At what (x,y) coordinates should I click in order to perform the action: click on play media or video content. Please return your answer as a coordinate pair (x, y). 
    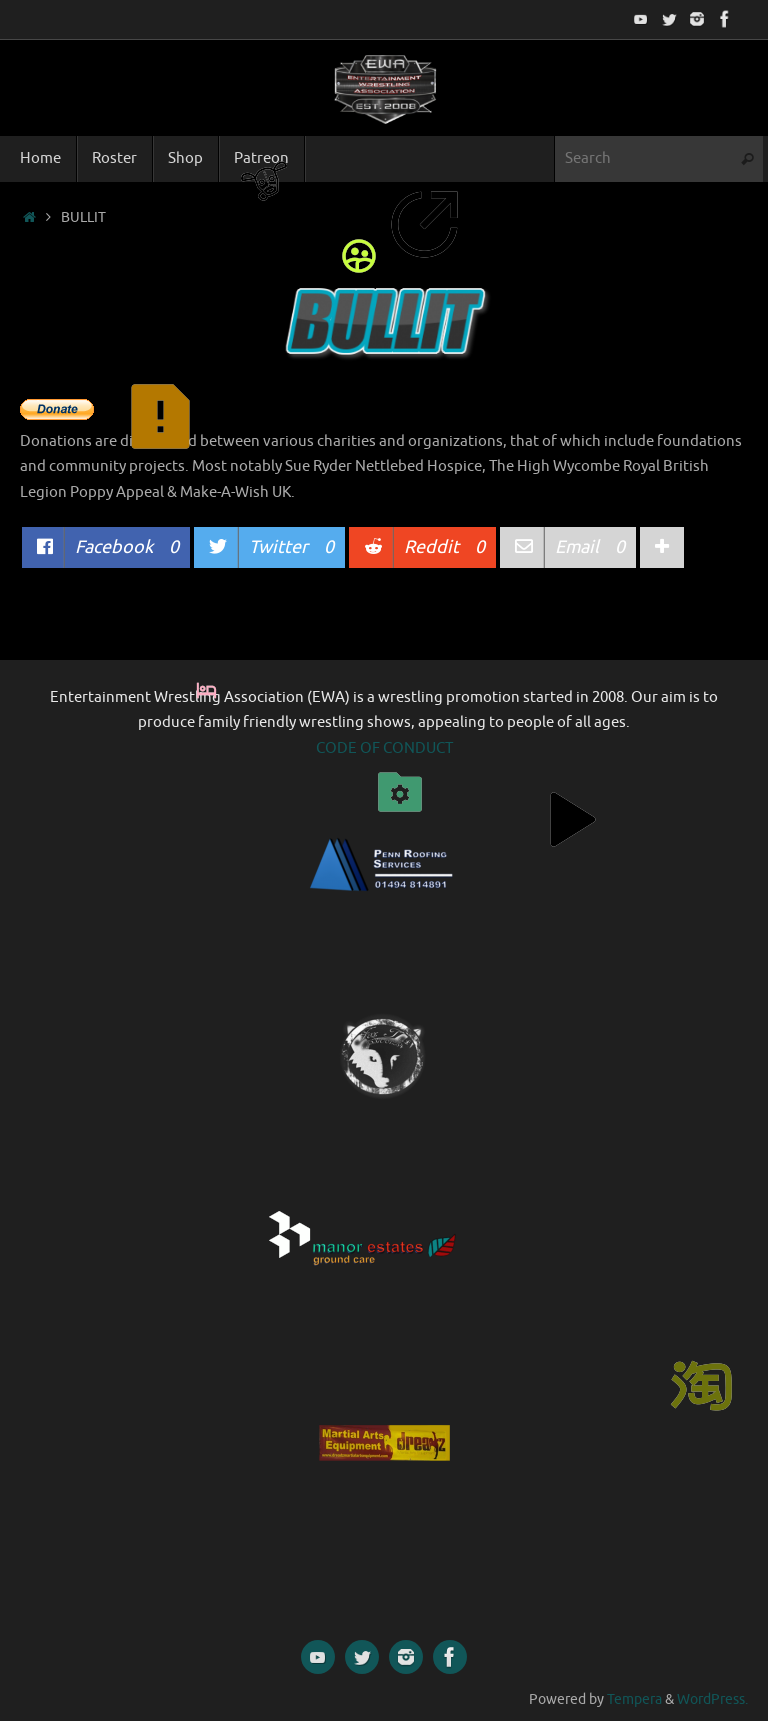
    Looking at the image, I should click on (568, 819).